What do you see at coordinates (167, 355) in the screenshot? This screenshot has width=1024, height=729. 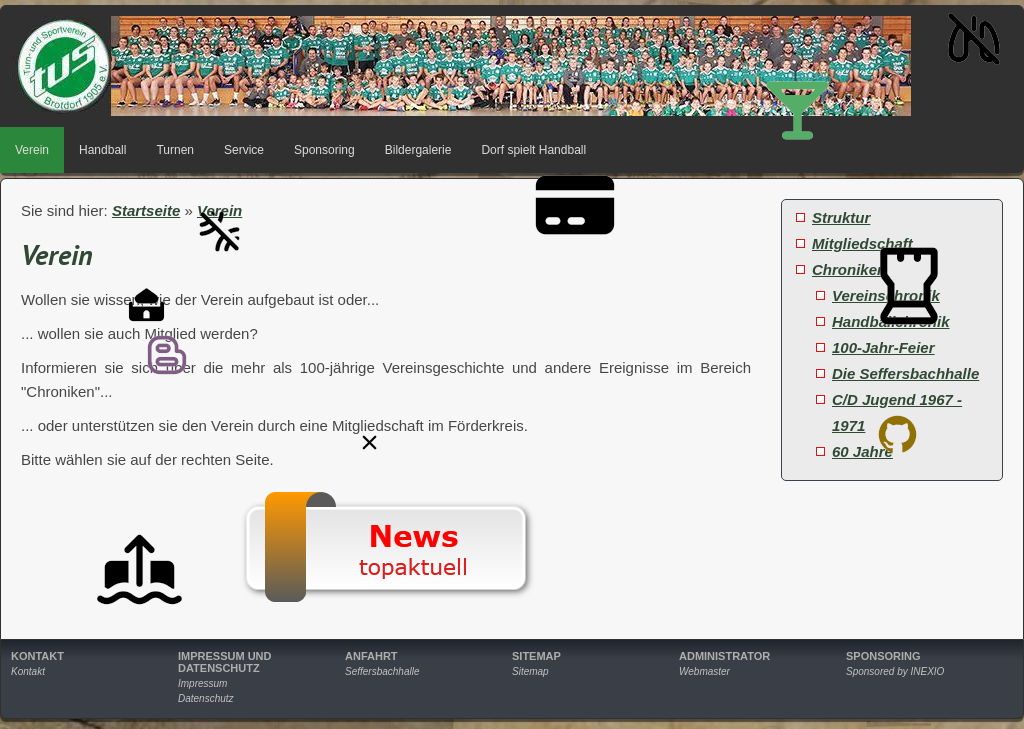 I see `open blogger app` at bounding box center [167, 355].